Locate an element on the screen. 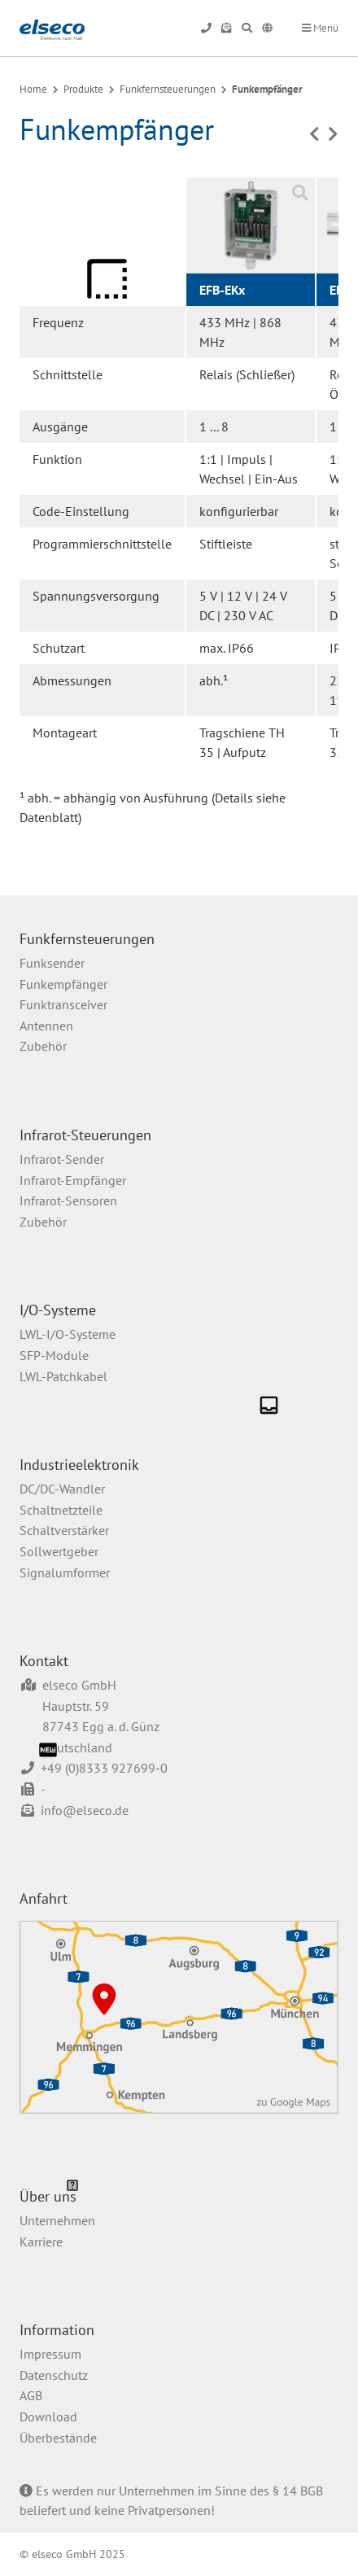 This screenshot has width=358, height=2576. indicates new content or recently added items is located at coordinates (48, 1750).